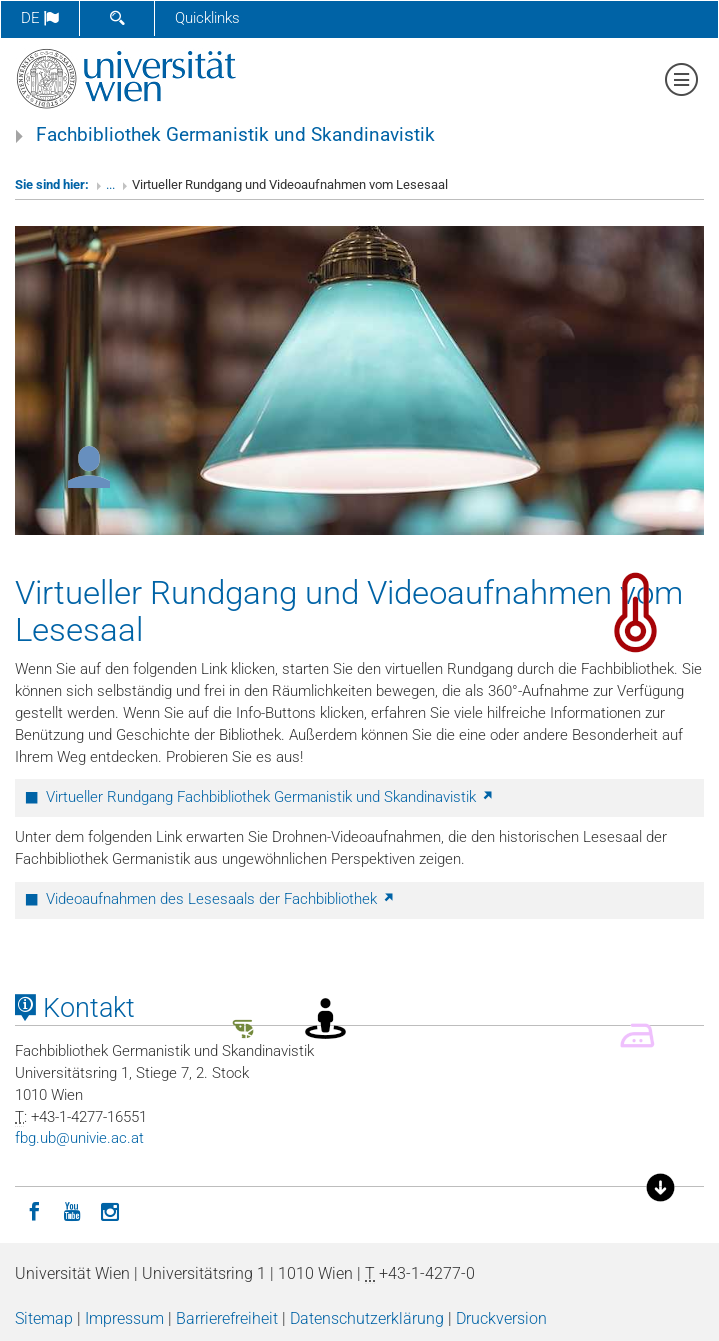 The height and width of the screenshot is (1341, 719). What do you see at coordinates (89, 467) in the screenshot?
I see `view your profile` at bounding box center [89, 467].